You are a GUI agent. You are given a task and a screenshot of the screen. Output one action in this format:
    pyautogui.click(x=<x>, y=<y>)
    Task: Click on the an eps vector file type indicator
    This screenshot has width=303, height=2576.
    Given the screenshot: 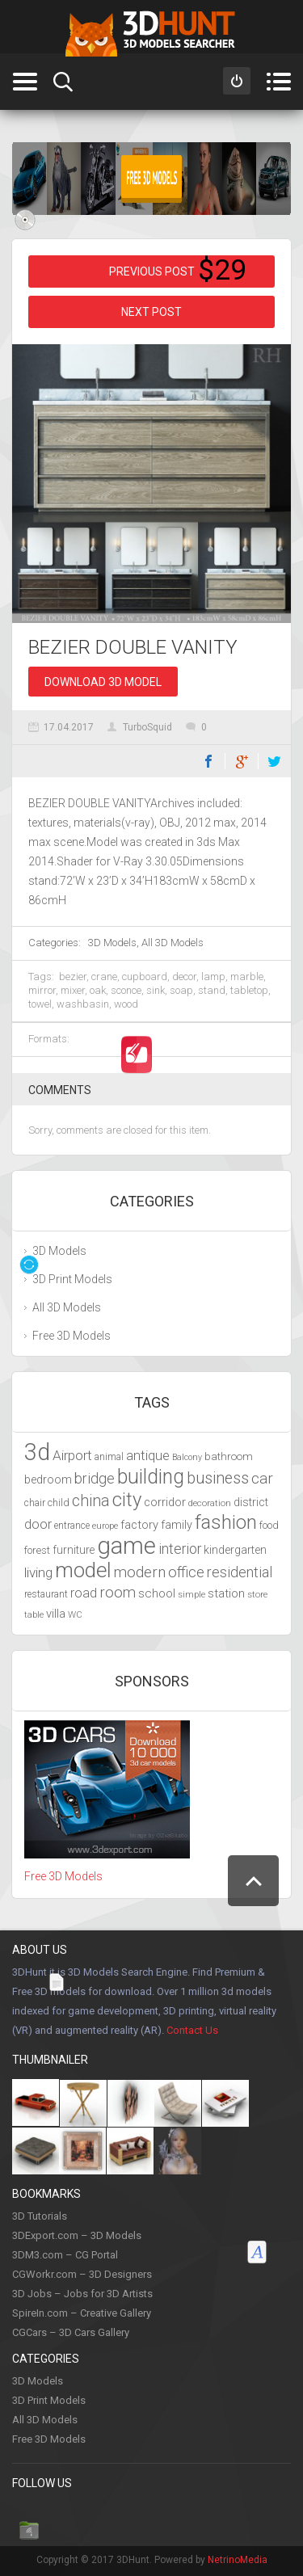 What is the action you would take?
    pyautogui.click(x=137, y=1054)
    